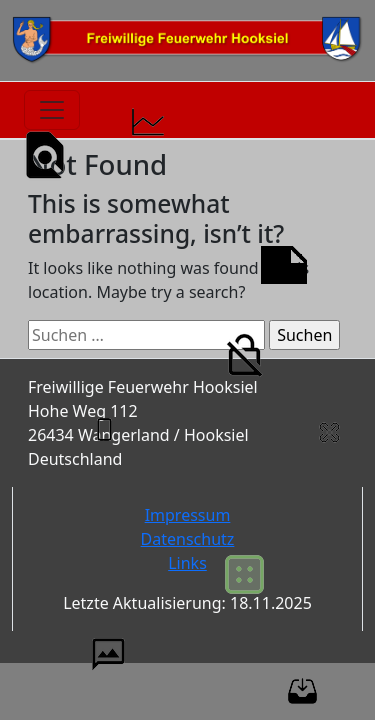 The height and width of the screenshot is (720, 375). What do you see at coordinates (148, 122) in the screenshot?
I see `view analytics or statistics` at bounding box center [148, 122].